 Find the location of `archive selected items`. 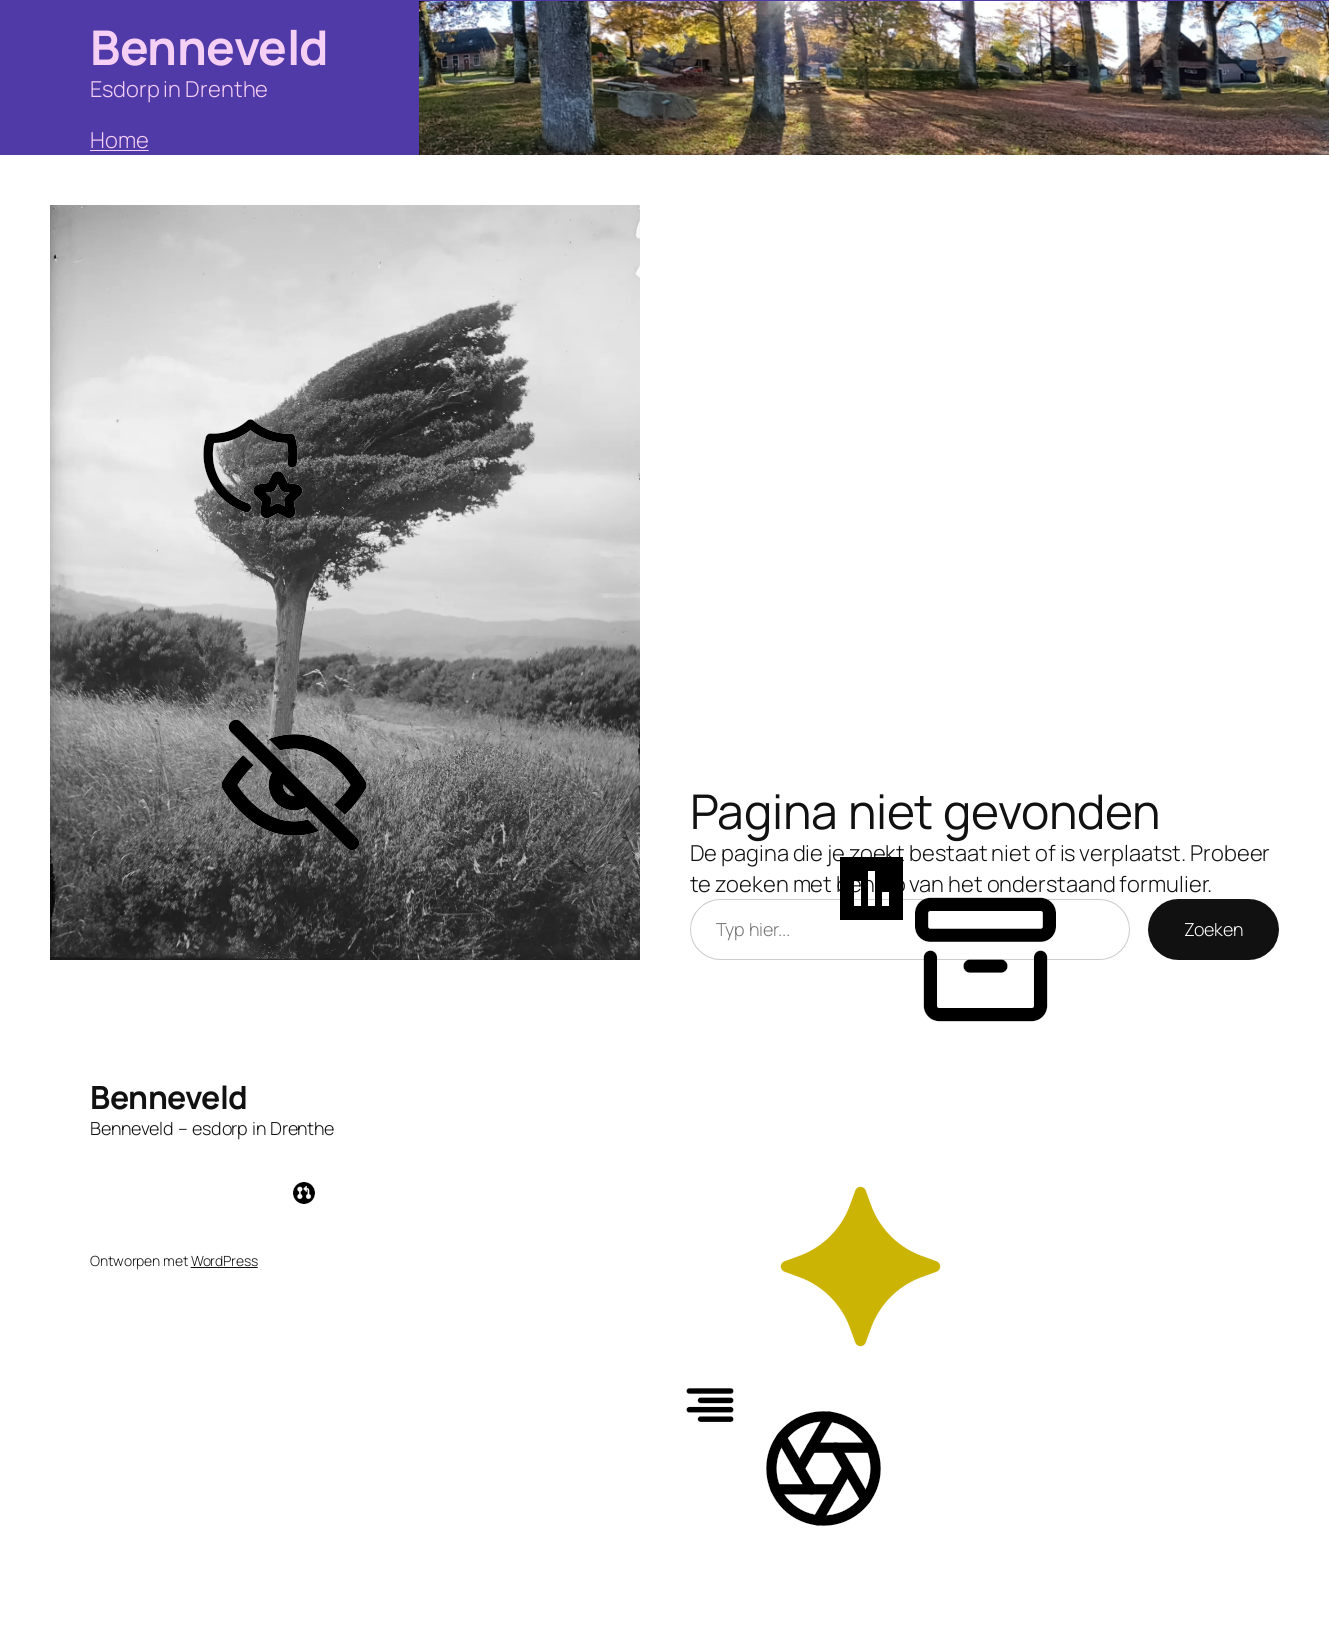

archive selected items is located at coordinates (985, 959).